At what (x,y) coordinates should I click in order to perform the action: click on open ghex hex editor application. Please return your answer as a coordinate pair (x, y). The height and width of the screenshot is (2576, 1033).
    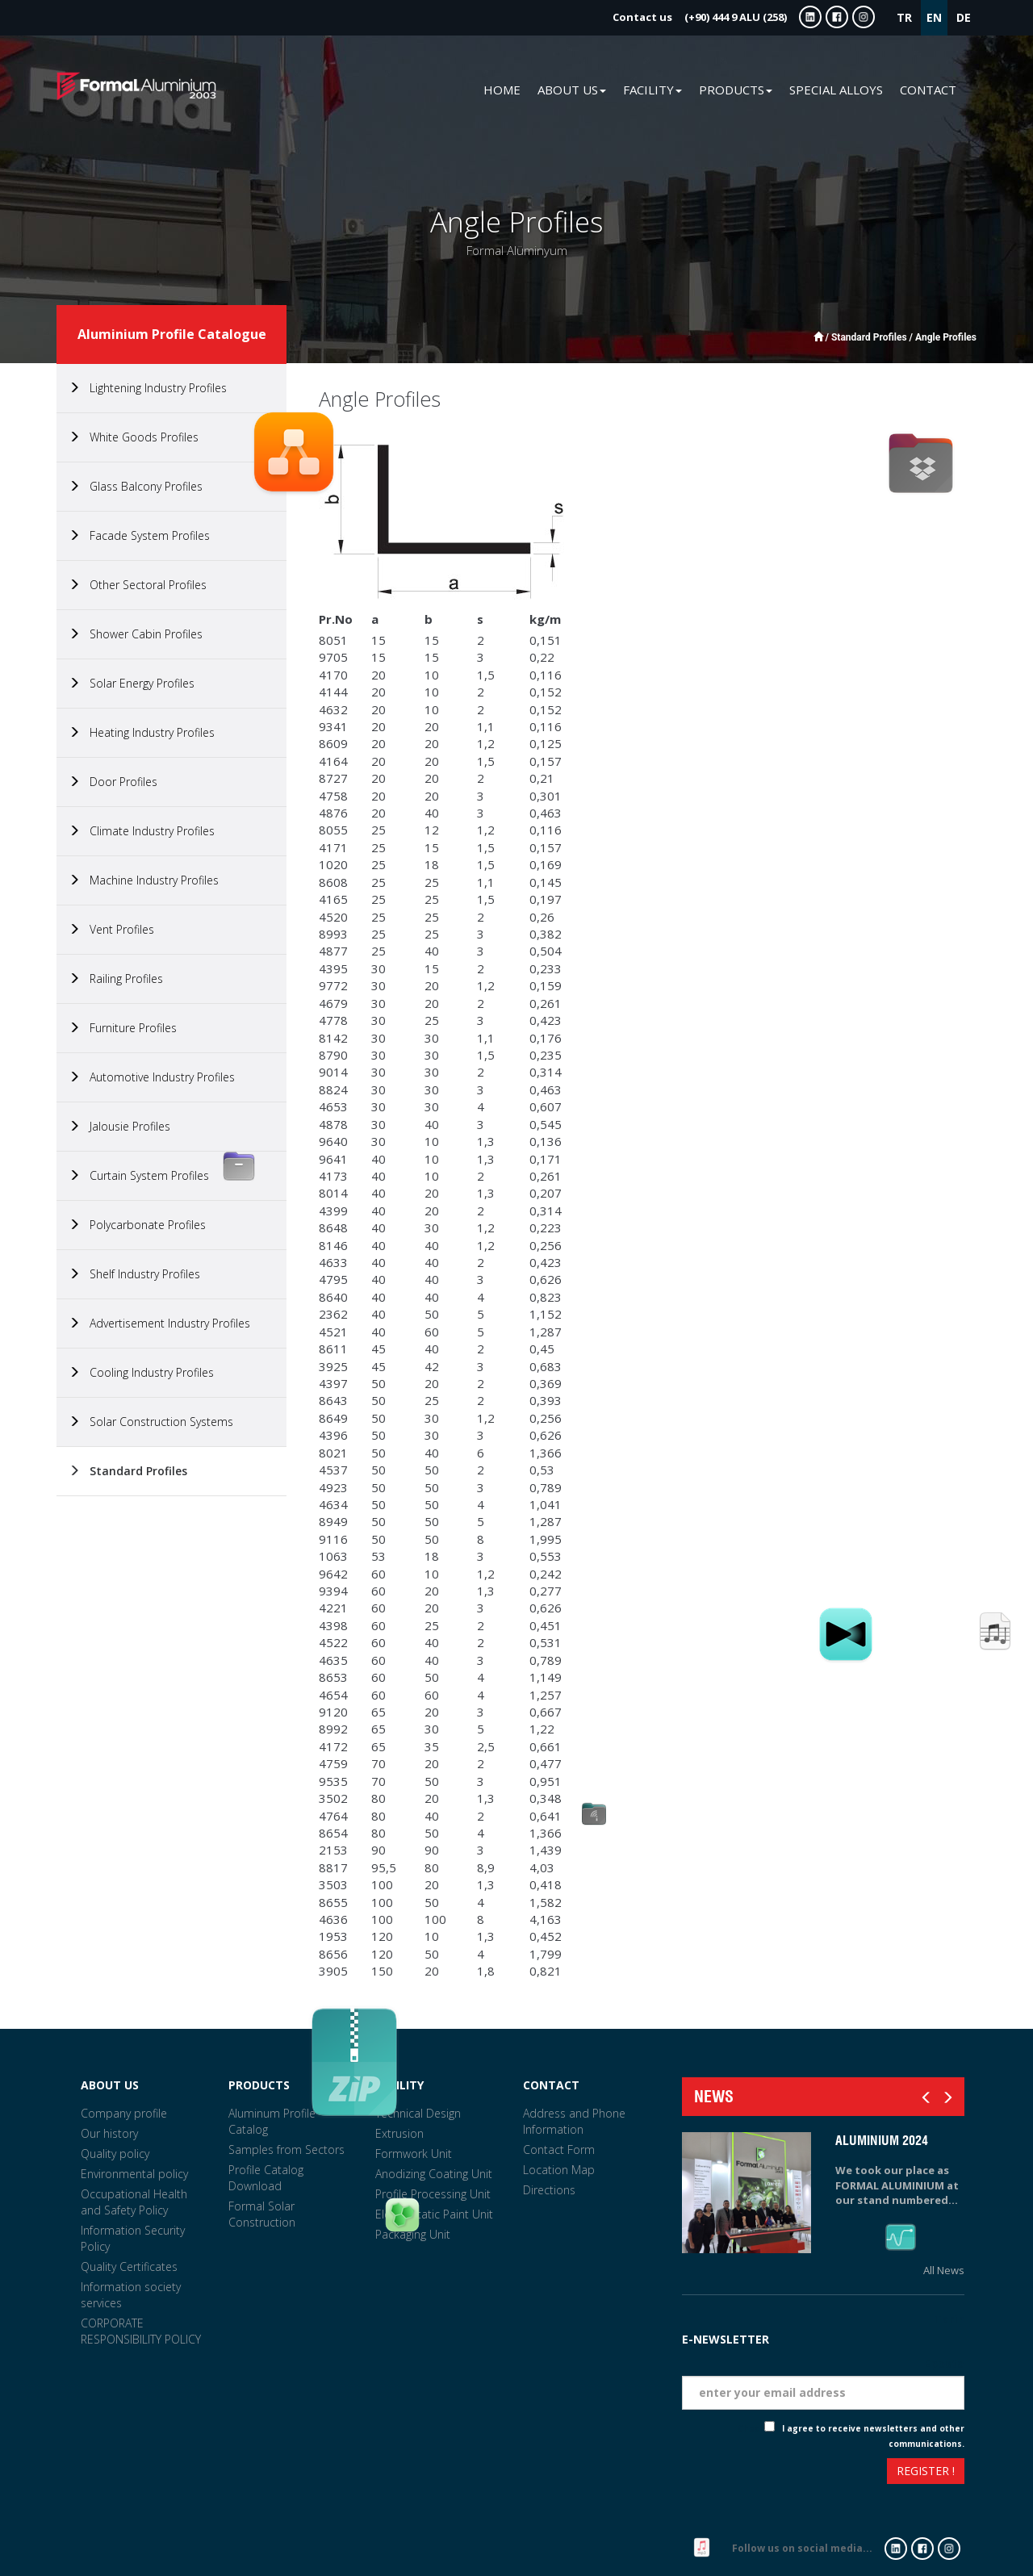
    Looking at the image, I should click on (402, 2214).